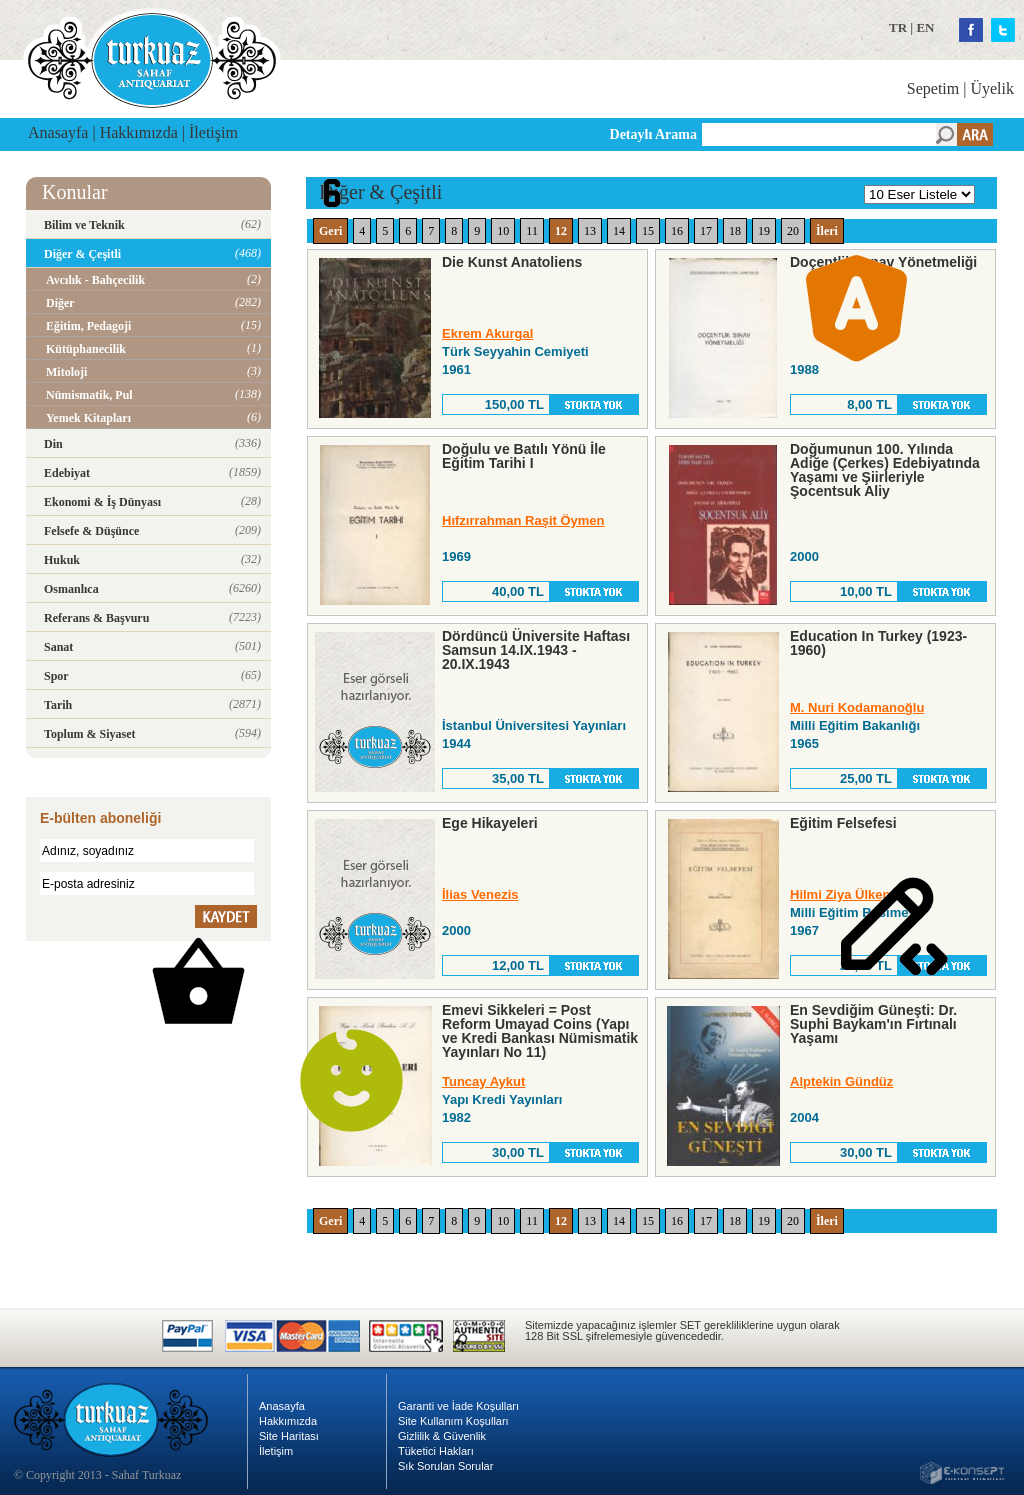 This screenshot has width=1024, height=1495. Describe the element at coordinates (889, 922) in the screenshot. I see `edit or write code` at that location.